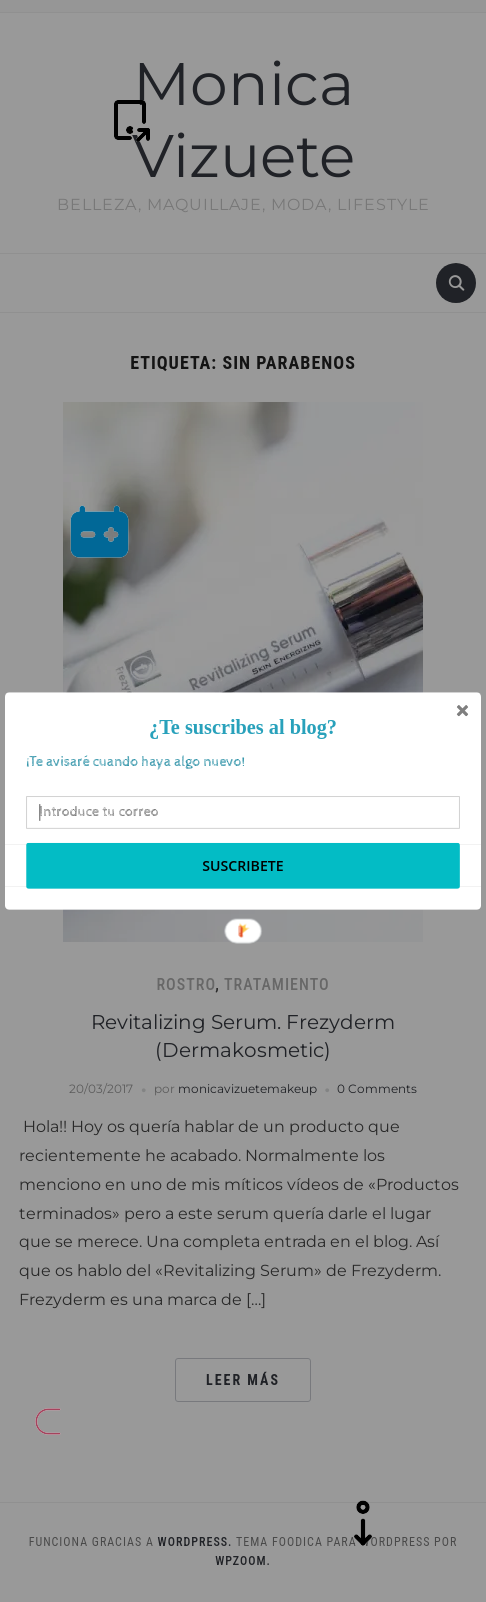 The width and height of the screenshot is (486, 1602). Describe the element at coordinates (363, 1523) in the screenshot. I see `move item down in a list` at that location.